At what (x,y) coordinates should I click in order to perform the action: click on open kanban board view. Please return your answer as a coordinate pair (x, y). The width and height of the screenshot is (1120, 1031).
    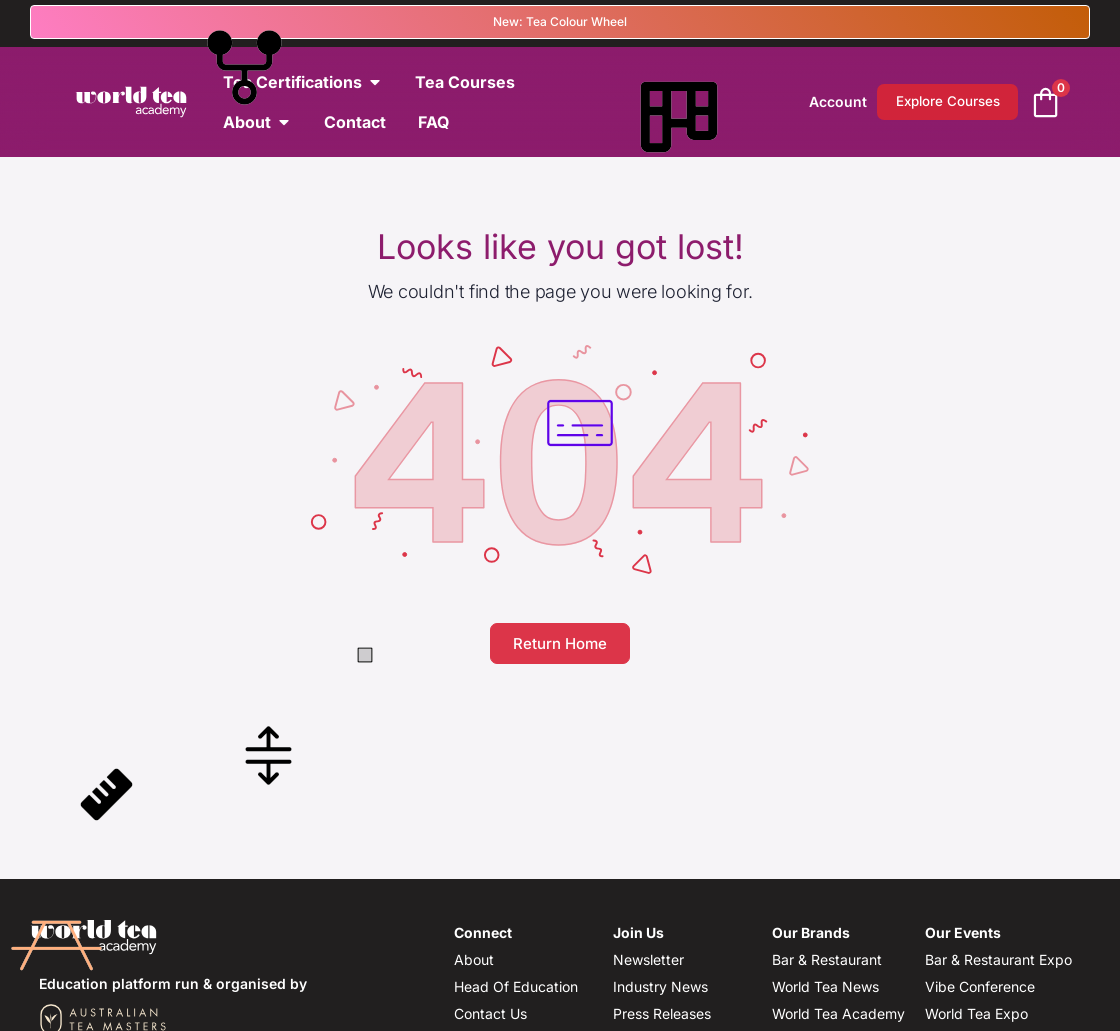
    Looking at the image, I should click on (679, 114).